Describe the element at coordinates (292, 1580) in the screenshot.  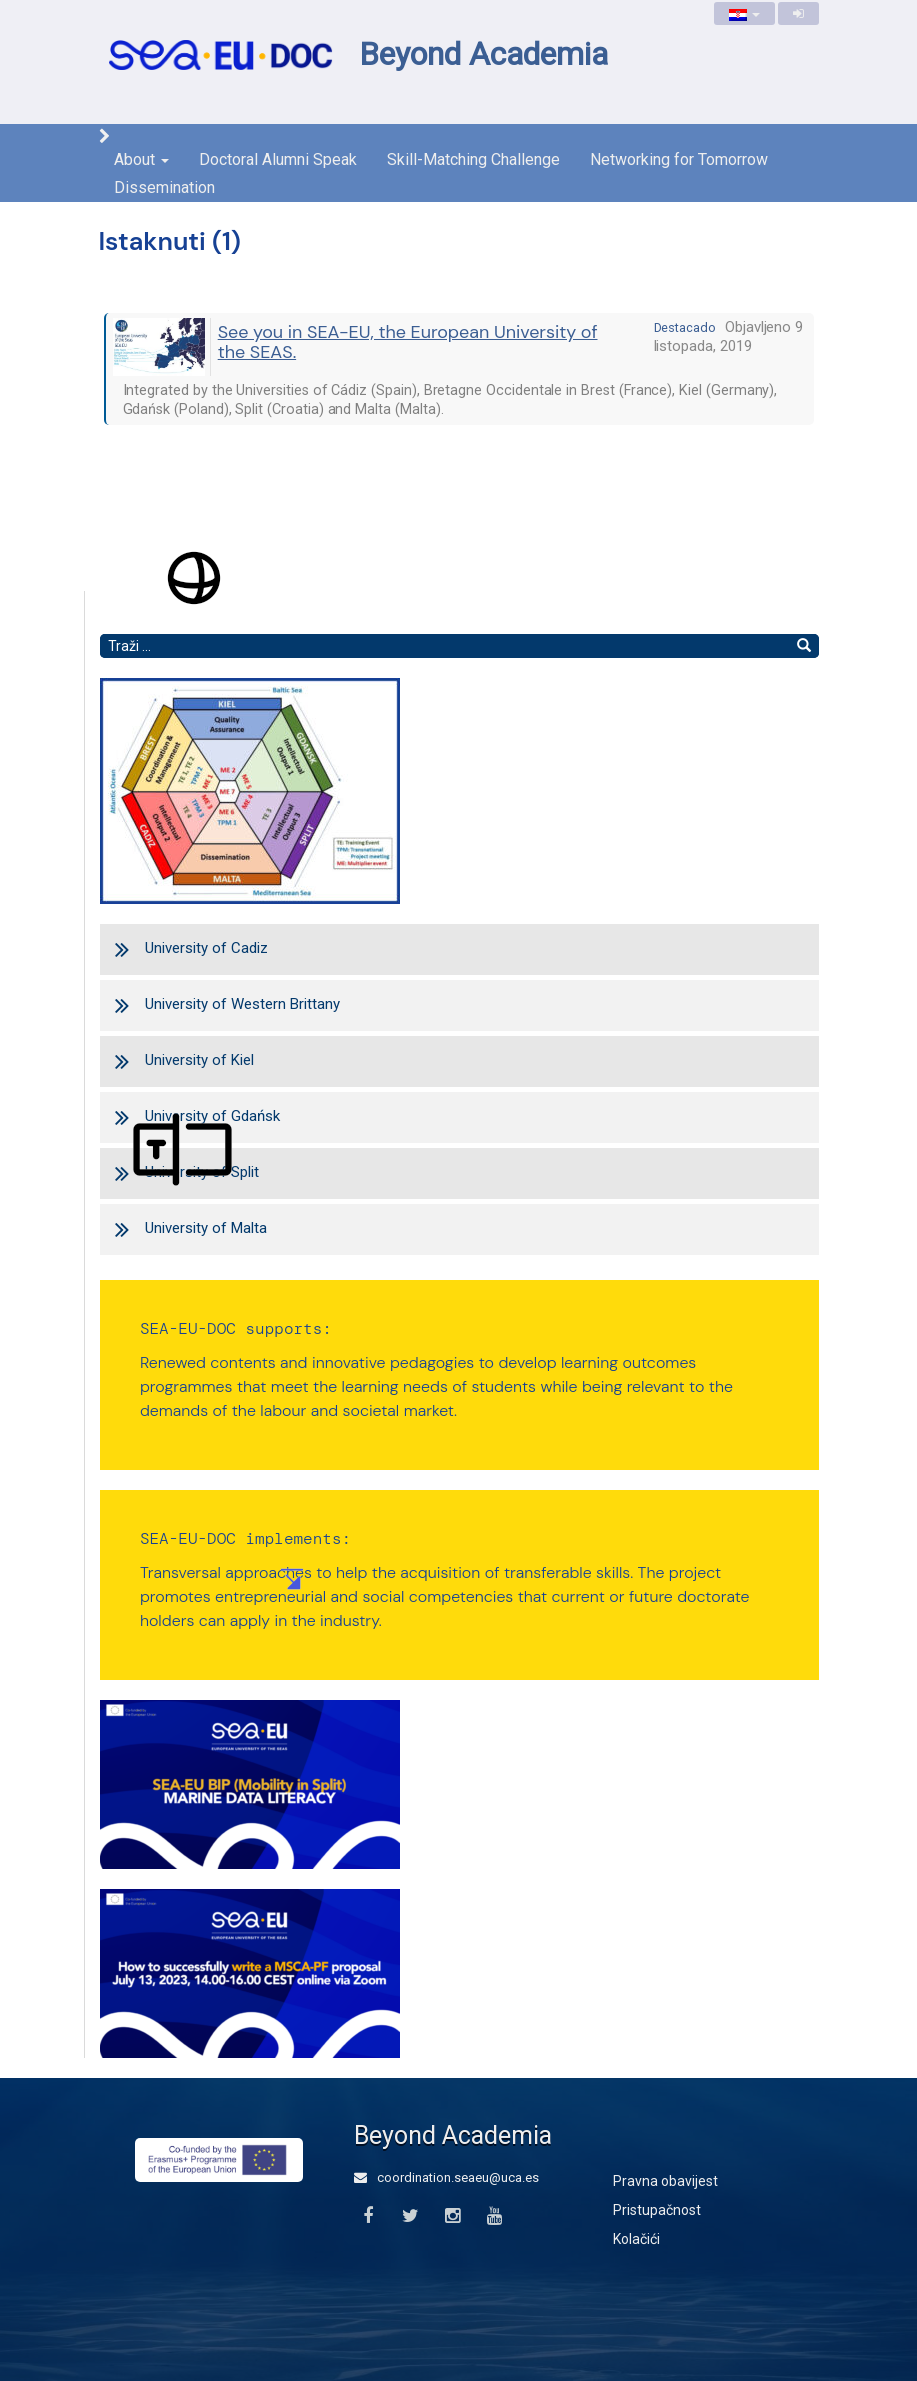
I see `move item to bottom-right corner` at that location.